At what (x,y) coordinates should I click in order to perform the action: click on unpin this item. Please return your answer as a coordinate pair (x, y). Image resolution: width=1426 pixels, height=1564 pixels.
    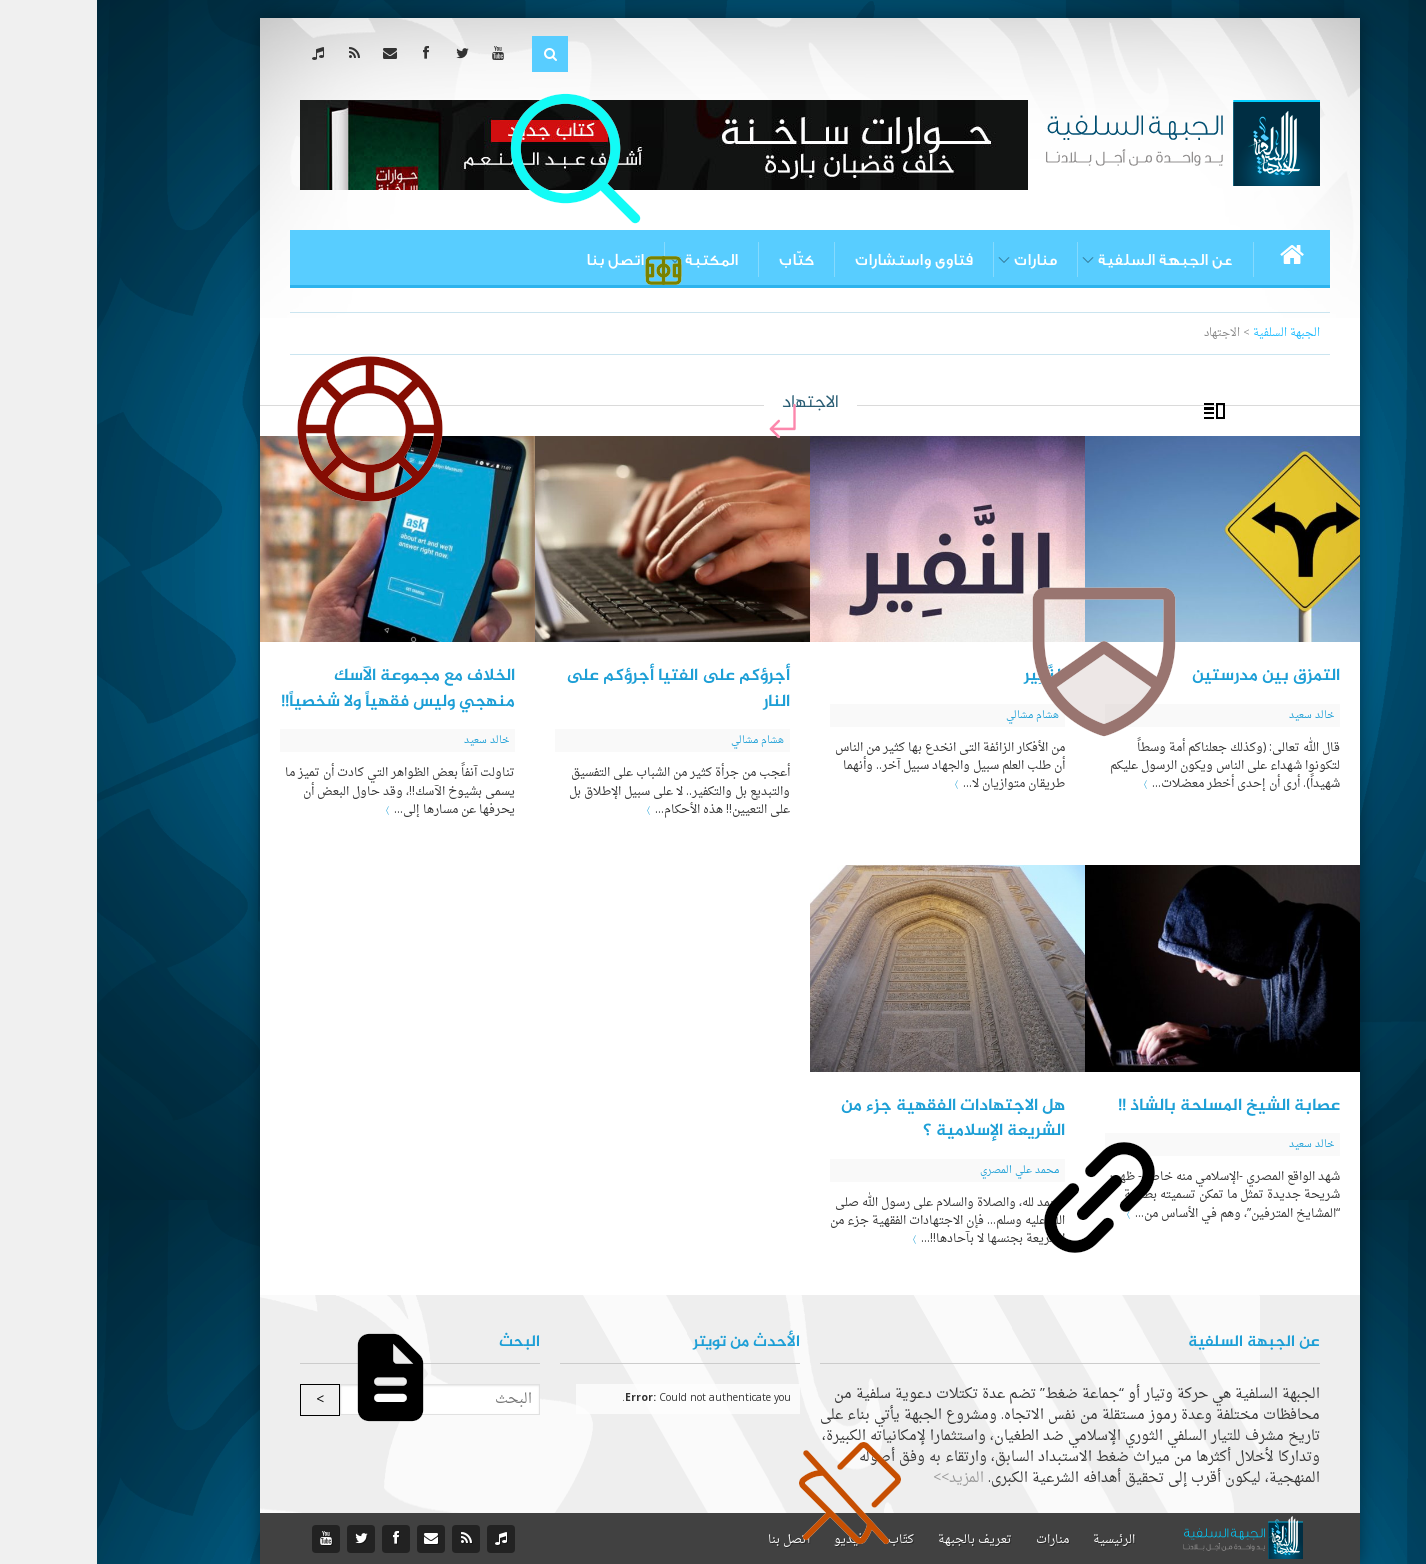
    Looking at the image, I should click on (846, 1497).